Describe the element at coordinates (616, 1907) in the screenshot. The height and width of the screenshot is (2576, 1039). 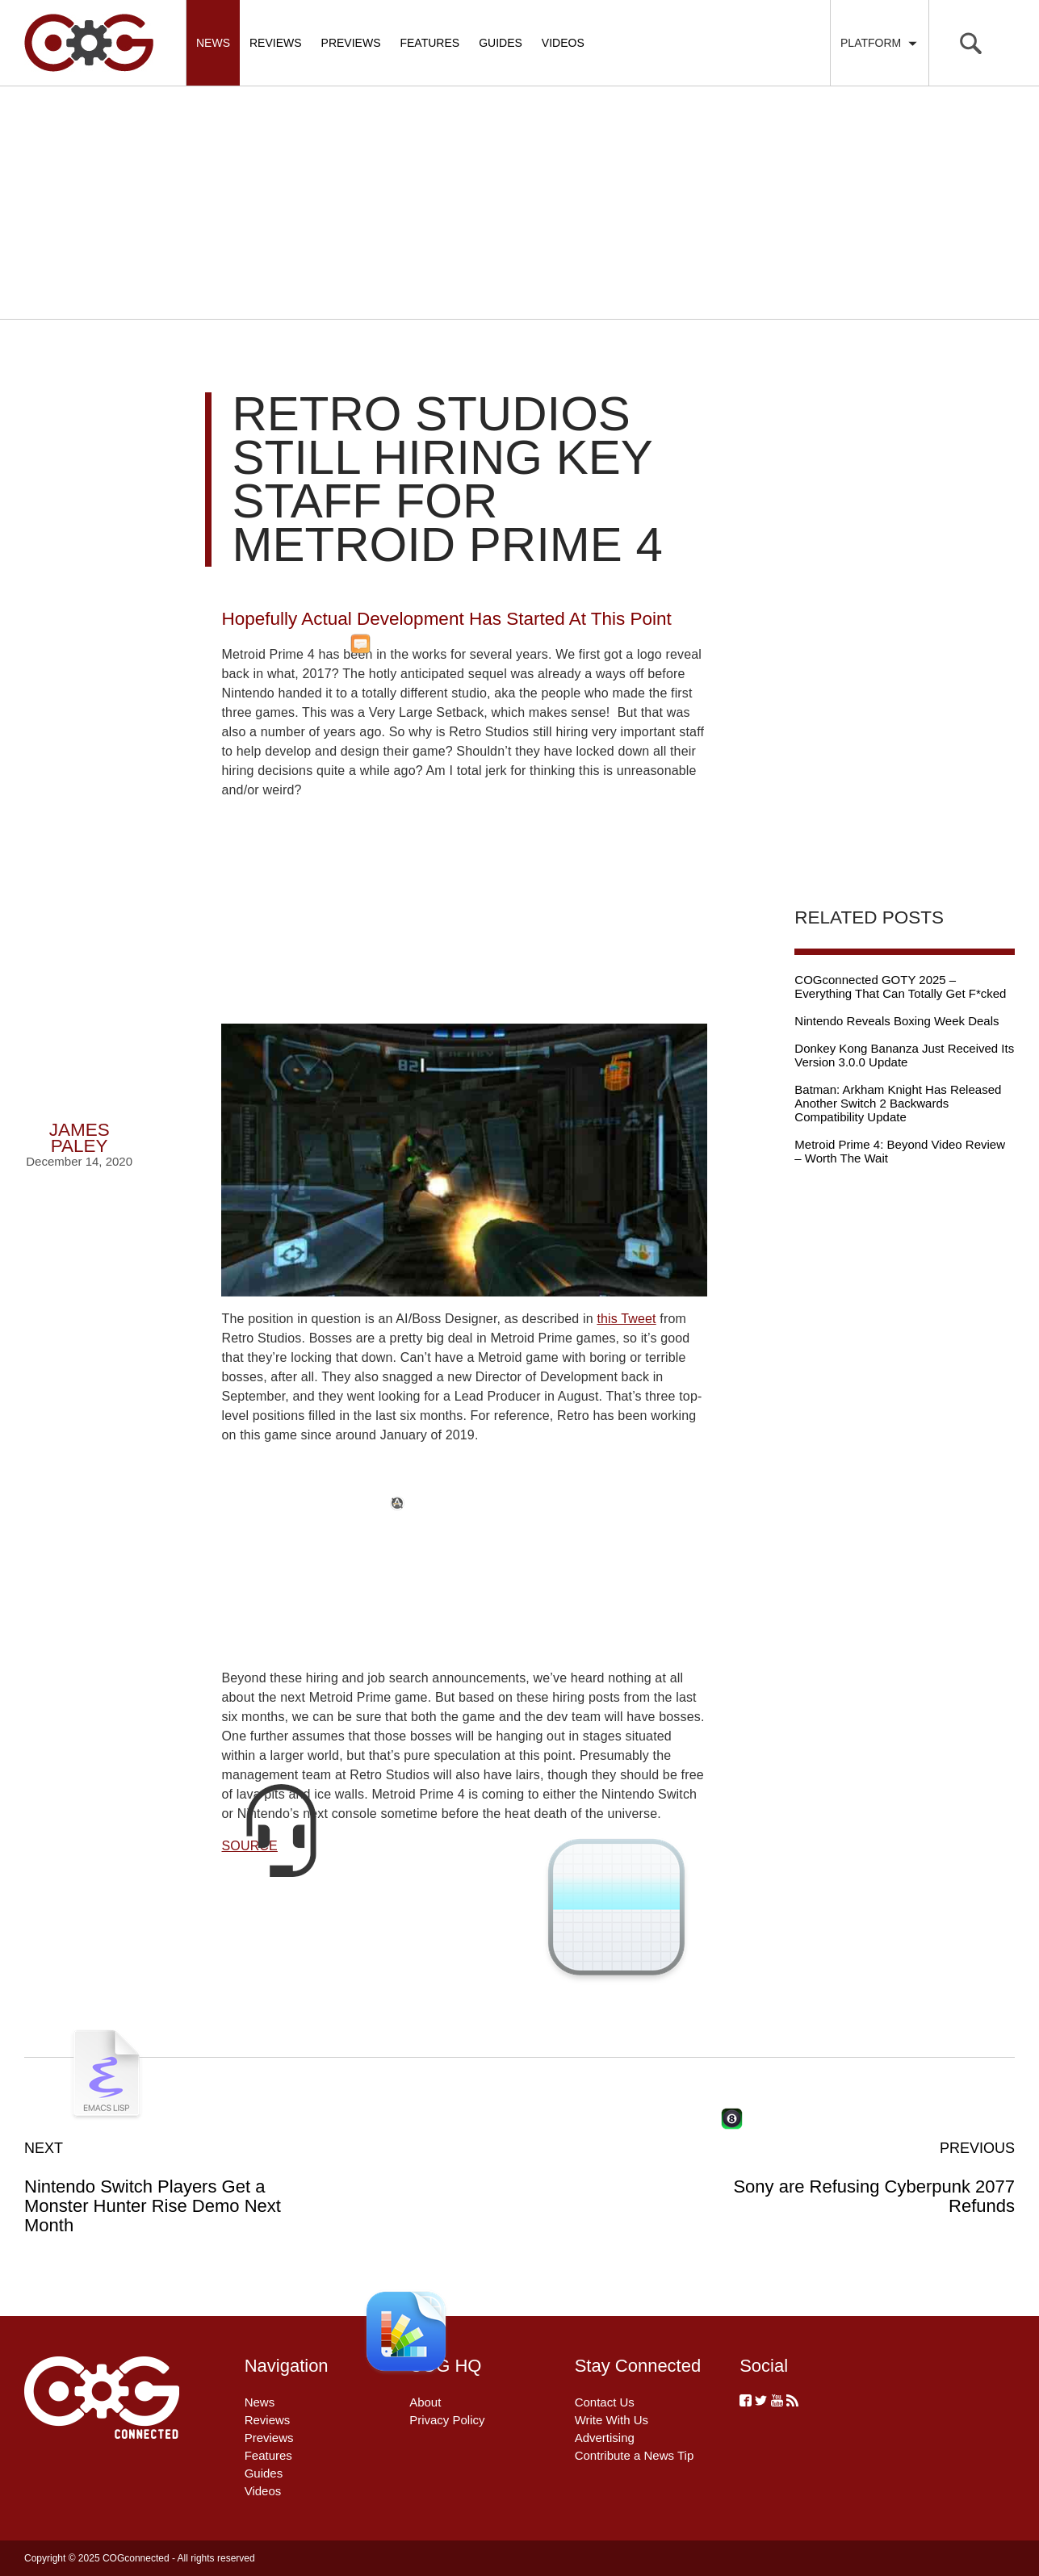
I see `open document scanner app` at that location.